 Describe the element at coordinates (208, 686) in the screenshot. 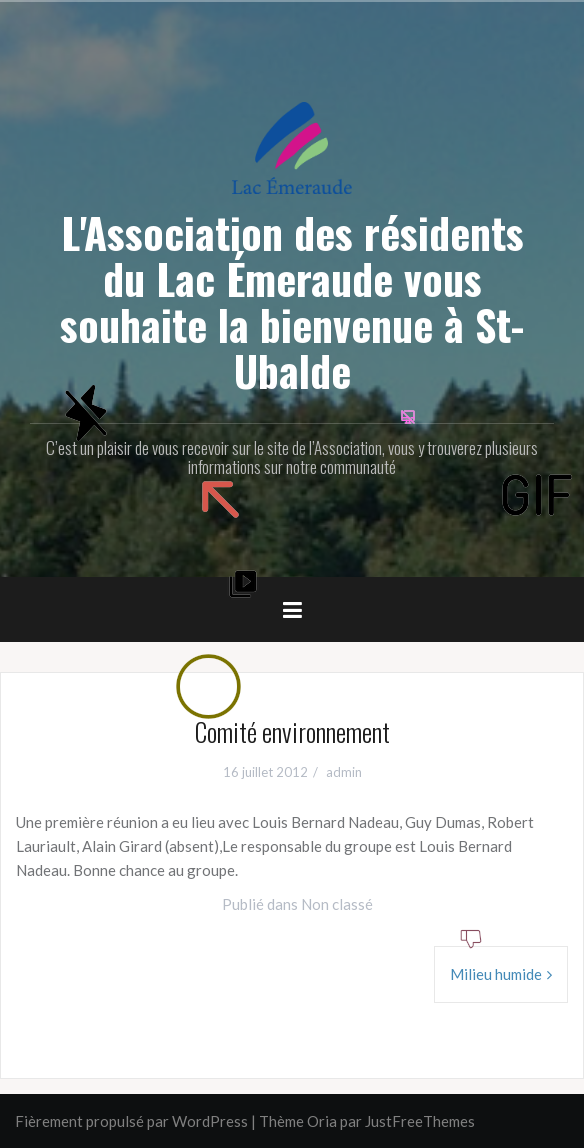

I see `unselected option in a radio button group` at that location.